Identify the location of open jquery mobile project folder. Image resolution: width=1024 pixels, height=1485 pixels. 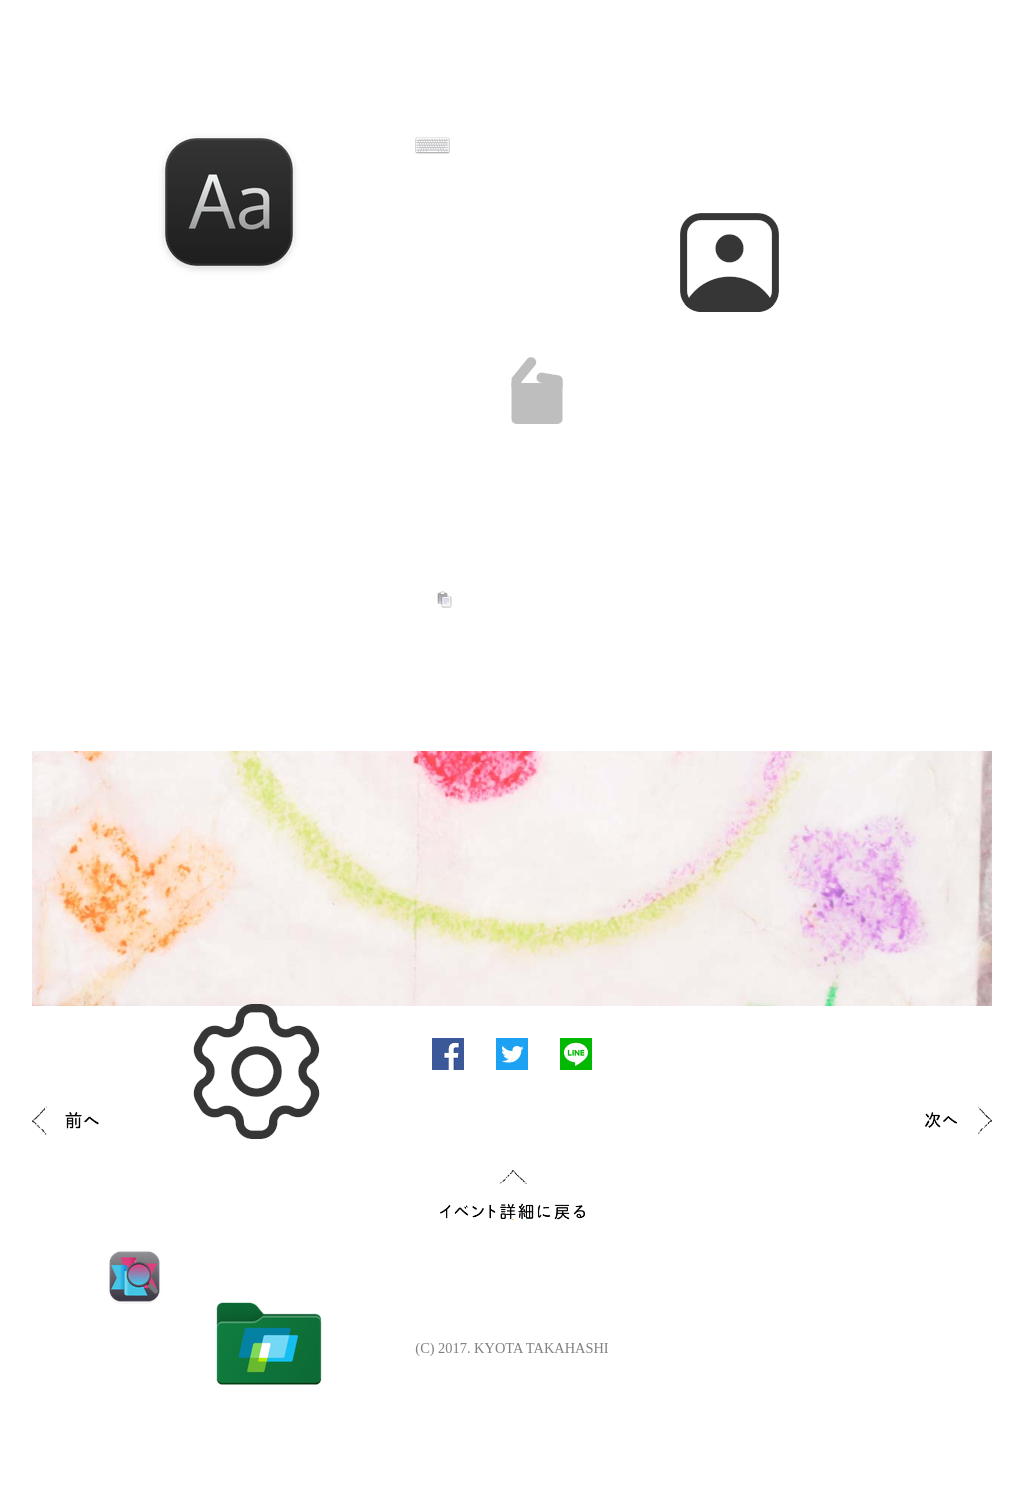
(268, 1346).